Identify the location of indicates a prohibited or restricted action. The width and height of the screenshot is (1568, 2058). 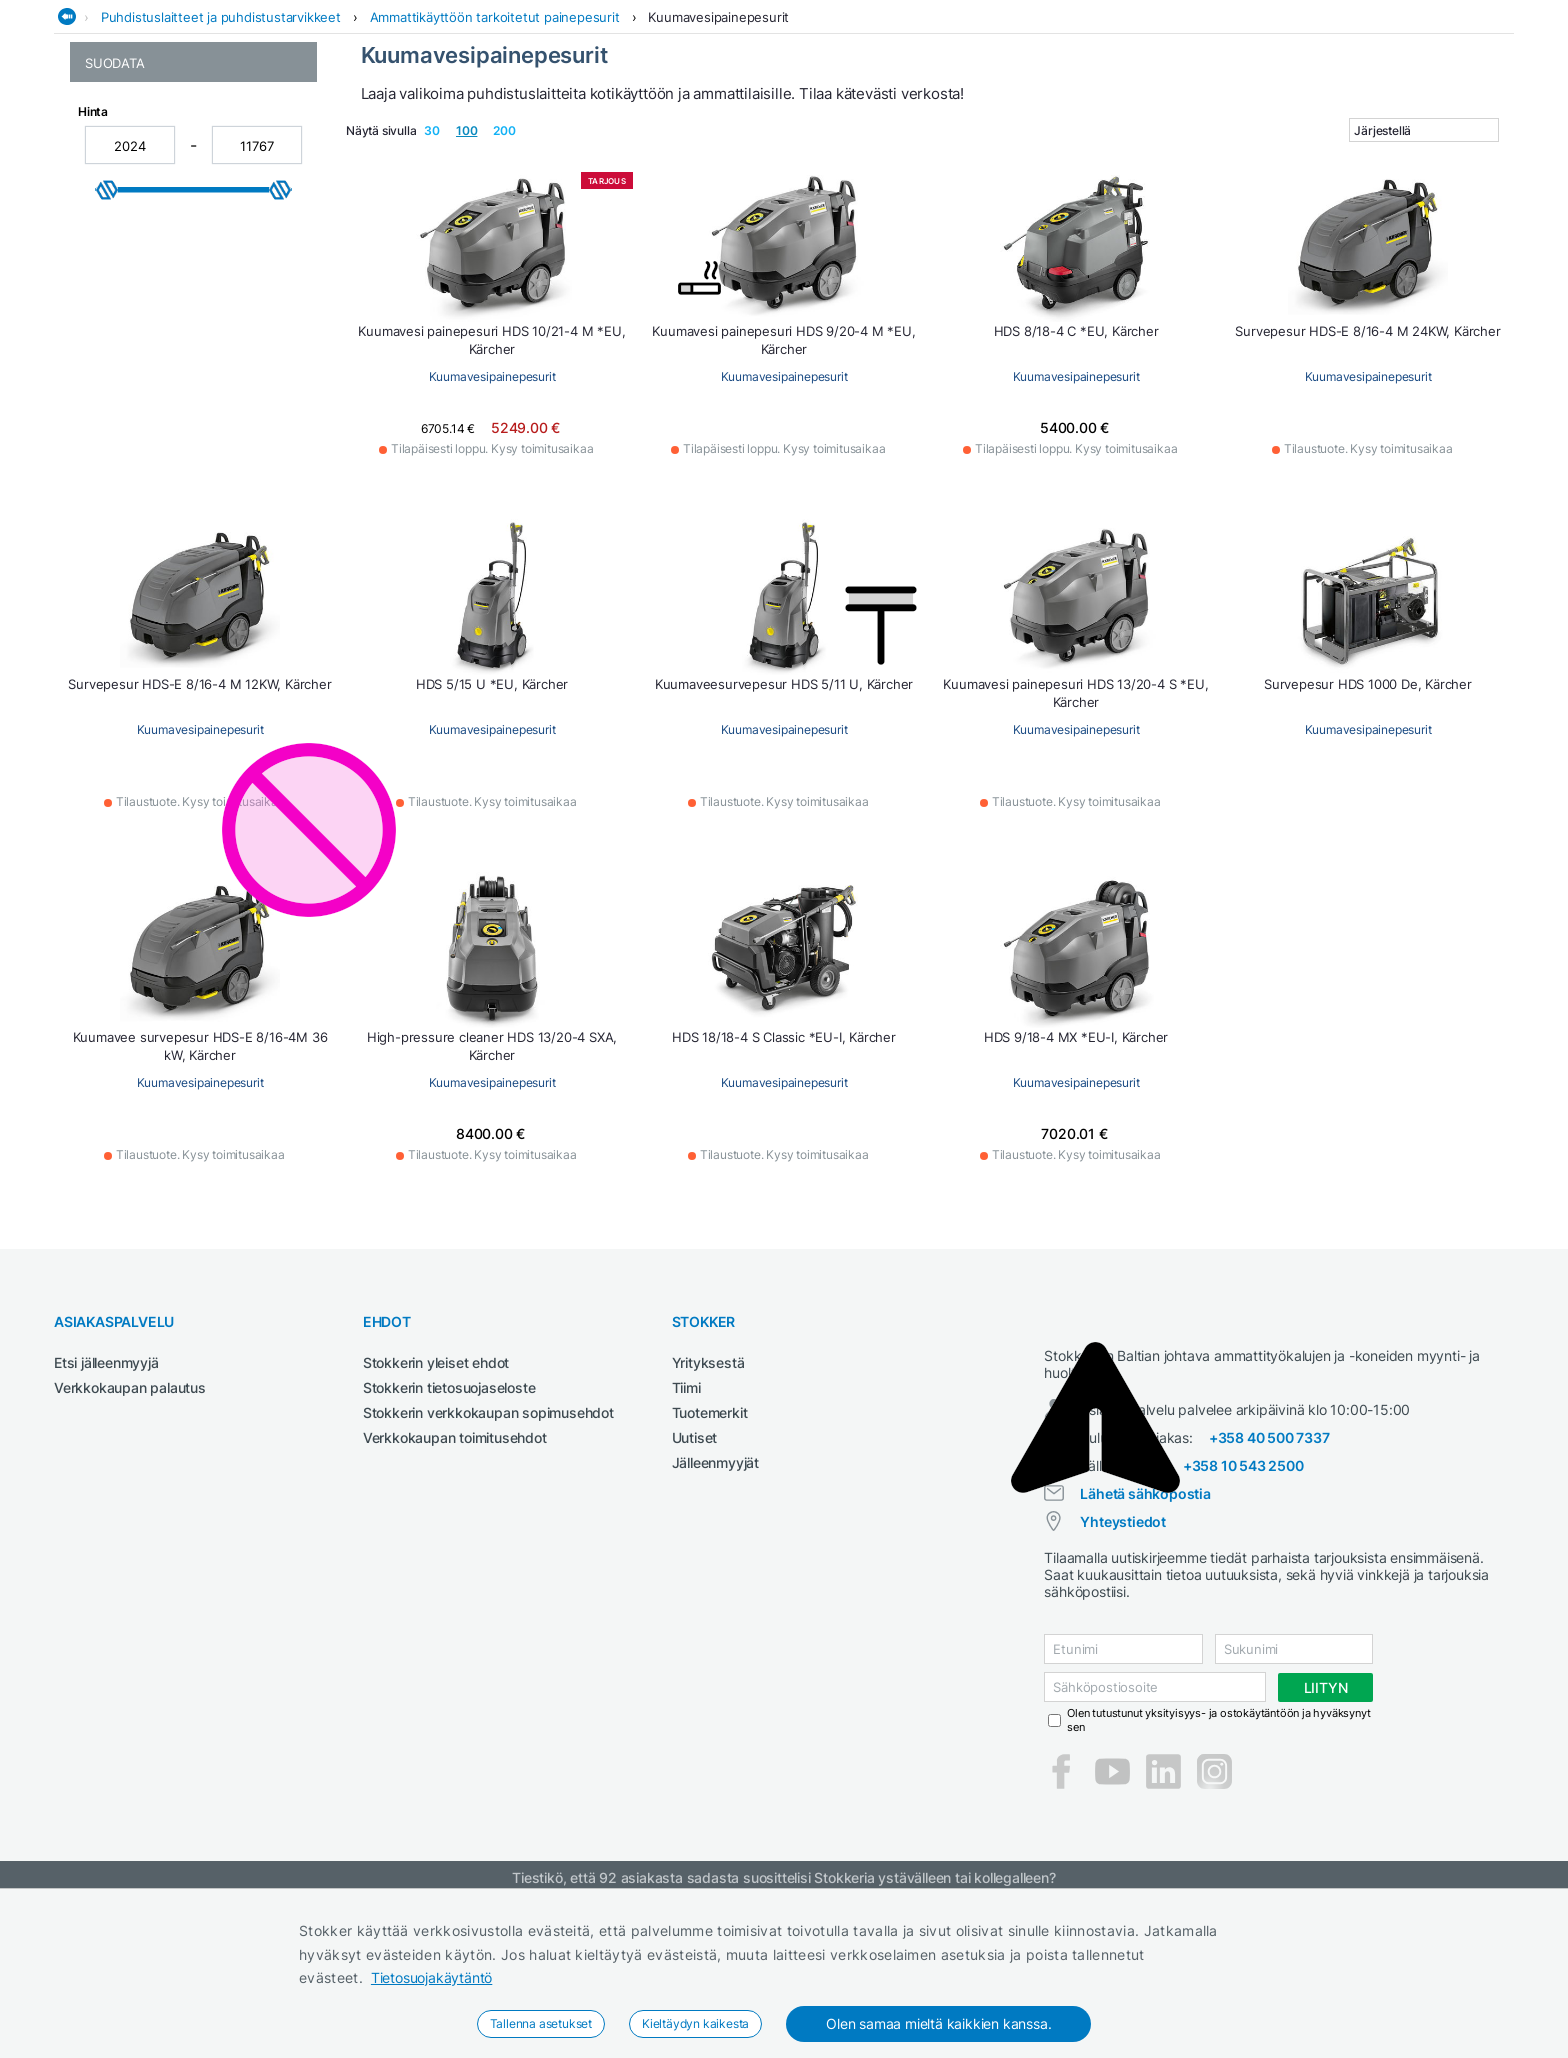
(309, 830).